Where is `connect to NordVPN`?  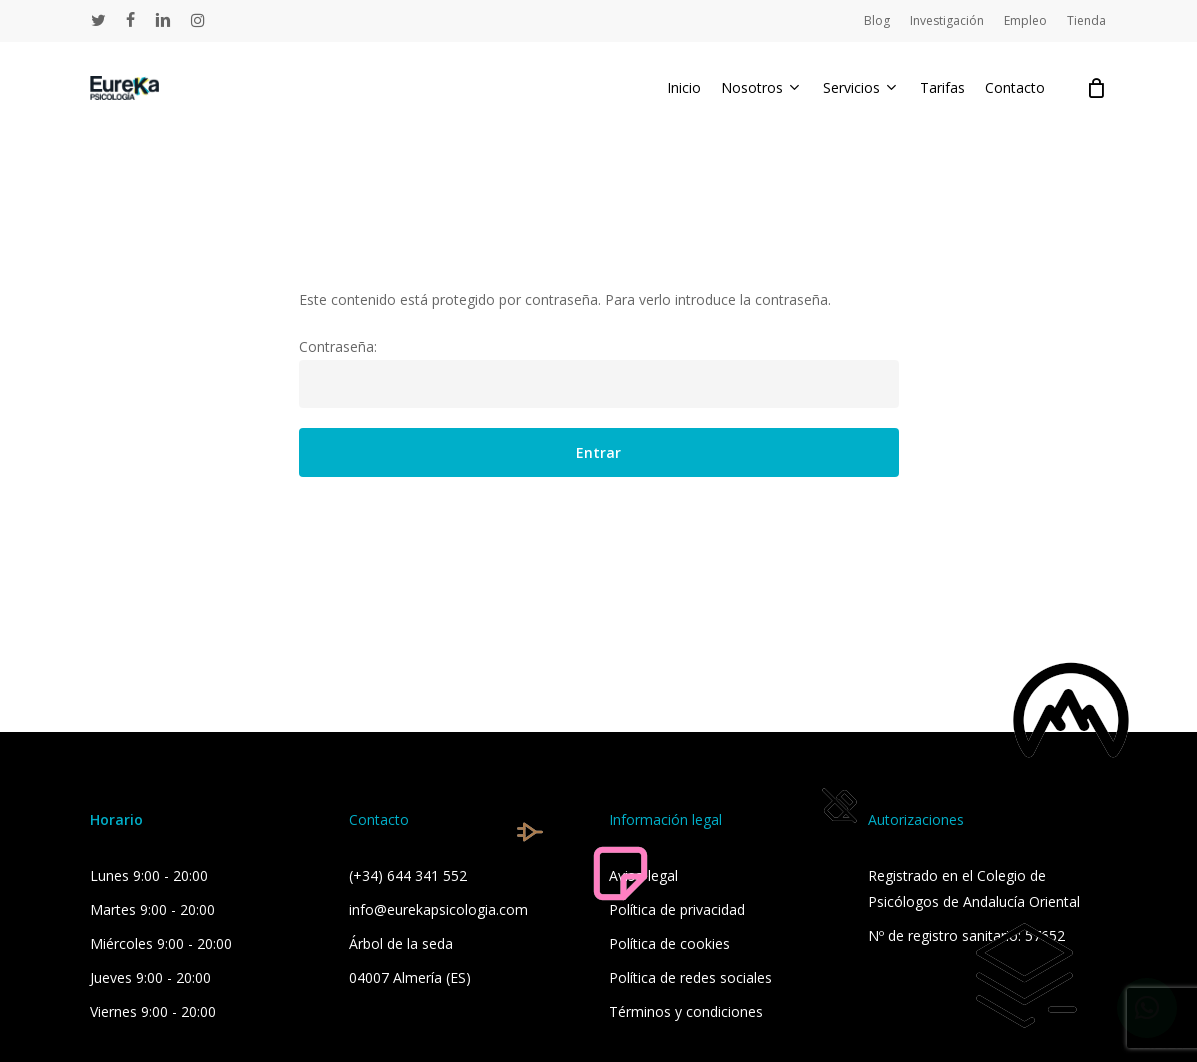
connect to NordVPN is located at coordinates (1071, 710).